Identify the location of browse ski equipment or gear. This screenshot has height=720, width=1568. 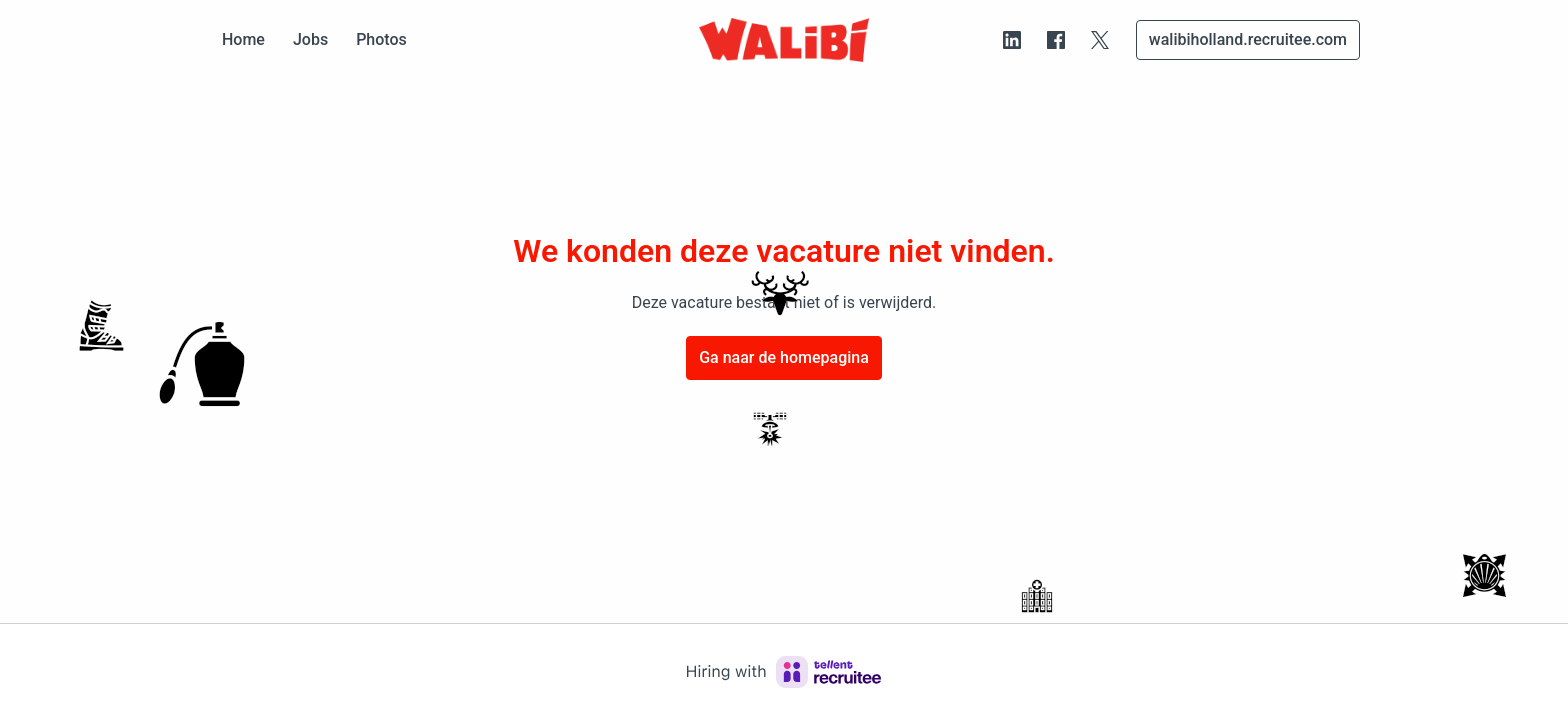
(101, 325).